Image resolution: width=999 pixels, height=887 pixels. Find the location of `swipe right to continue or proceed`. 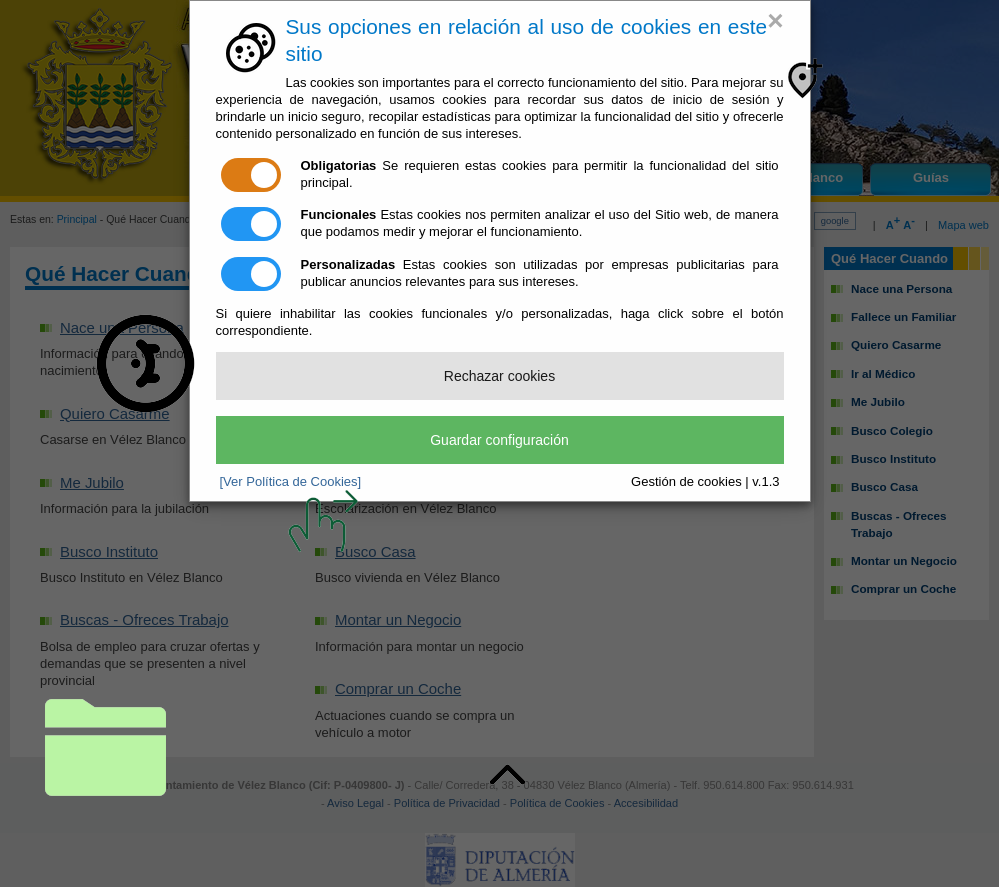

swipe right to continue or proceed is located at coordinates (319, 523).